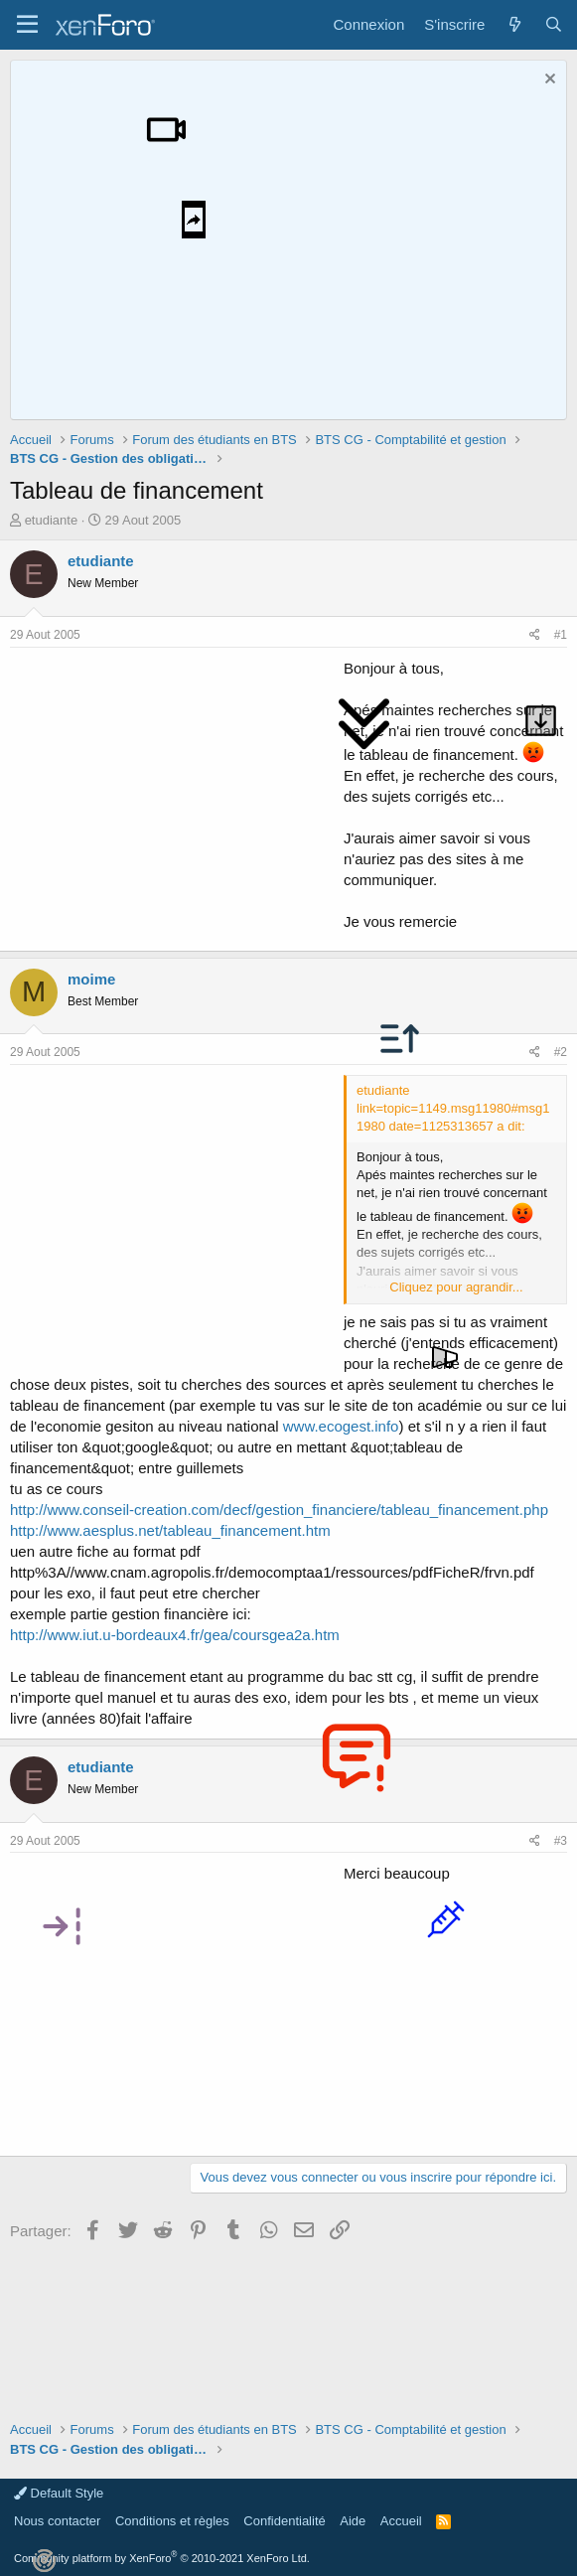 This screenshot has height=2576, width=577. What do you see at coordinates (540, 720) in the screenshot?
I see `download file or content` at bounding box center [540, 720].